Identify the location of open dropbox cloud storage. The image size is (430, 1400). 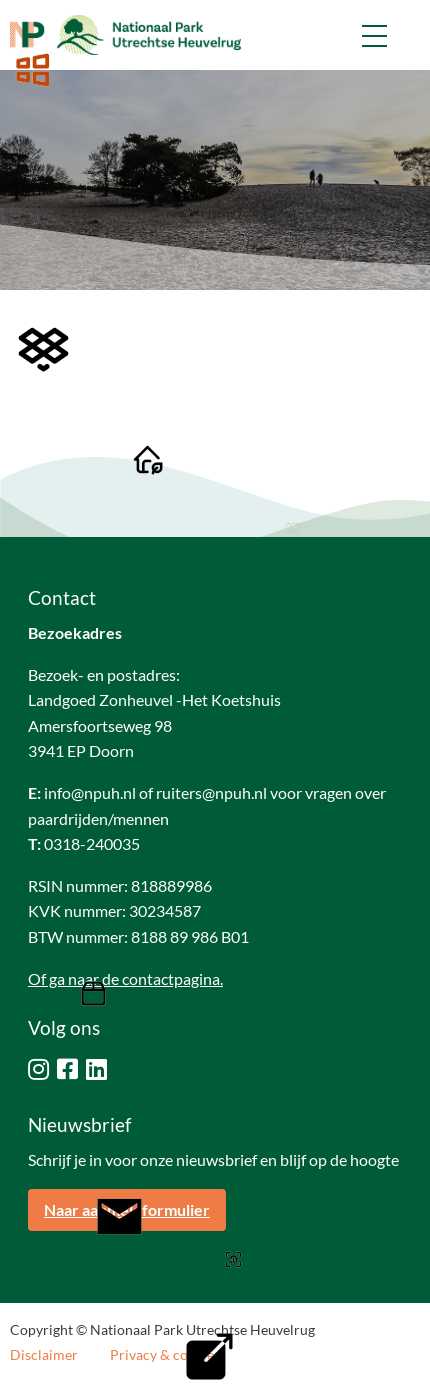
(43, 347).